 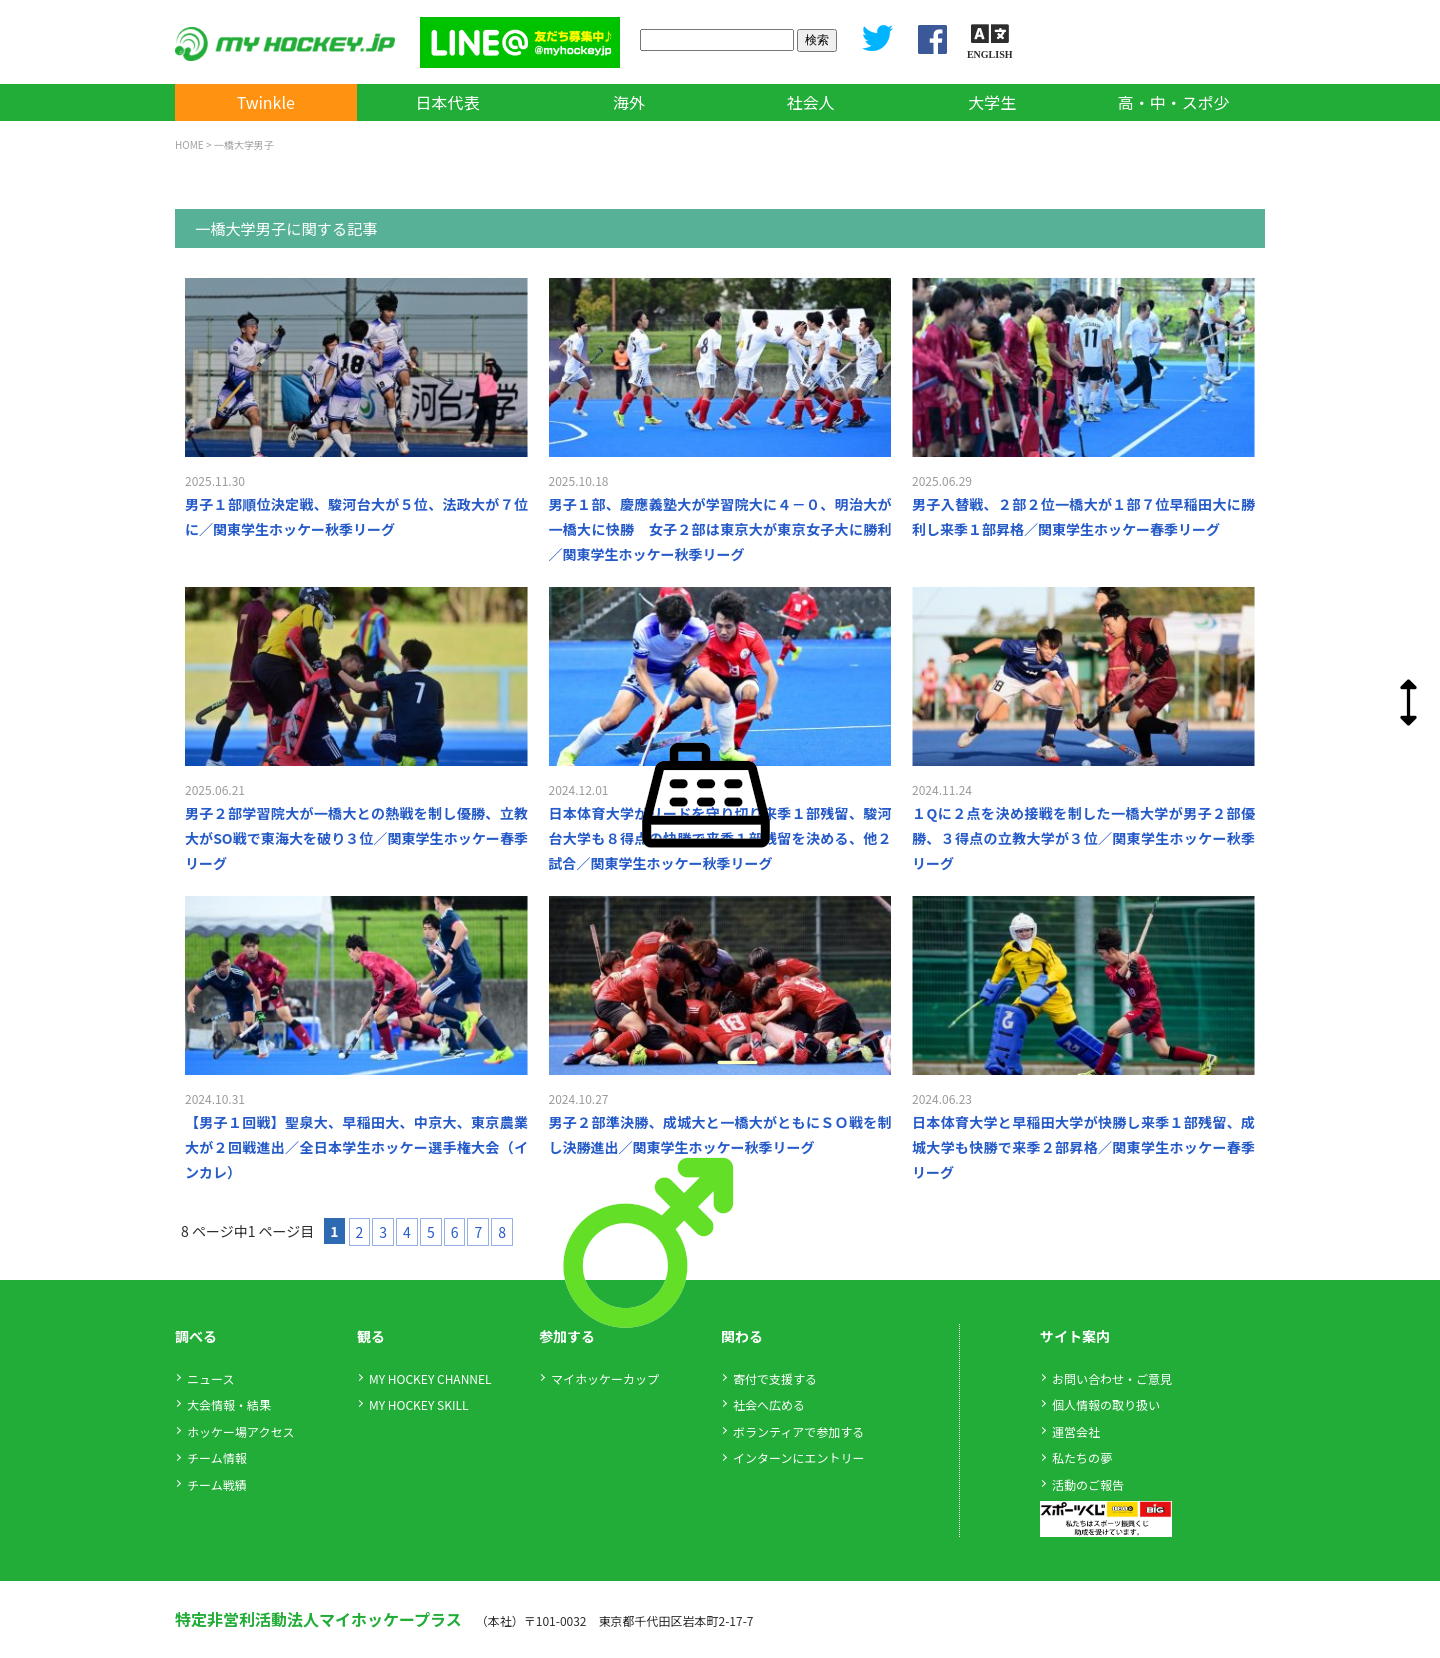 I want to click on indicates transgender or non-binary gender identity option, so click(x=651, y=1239).